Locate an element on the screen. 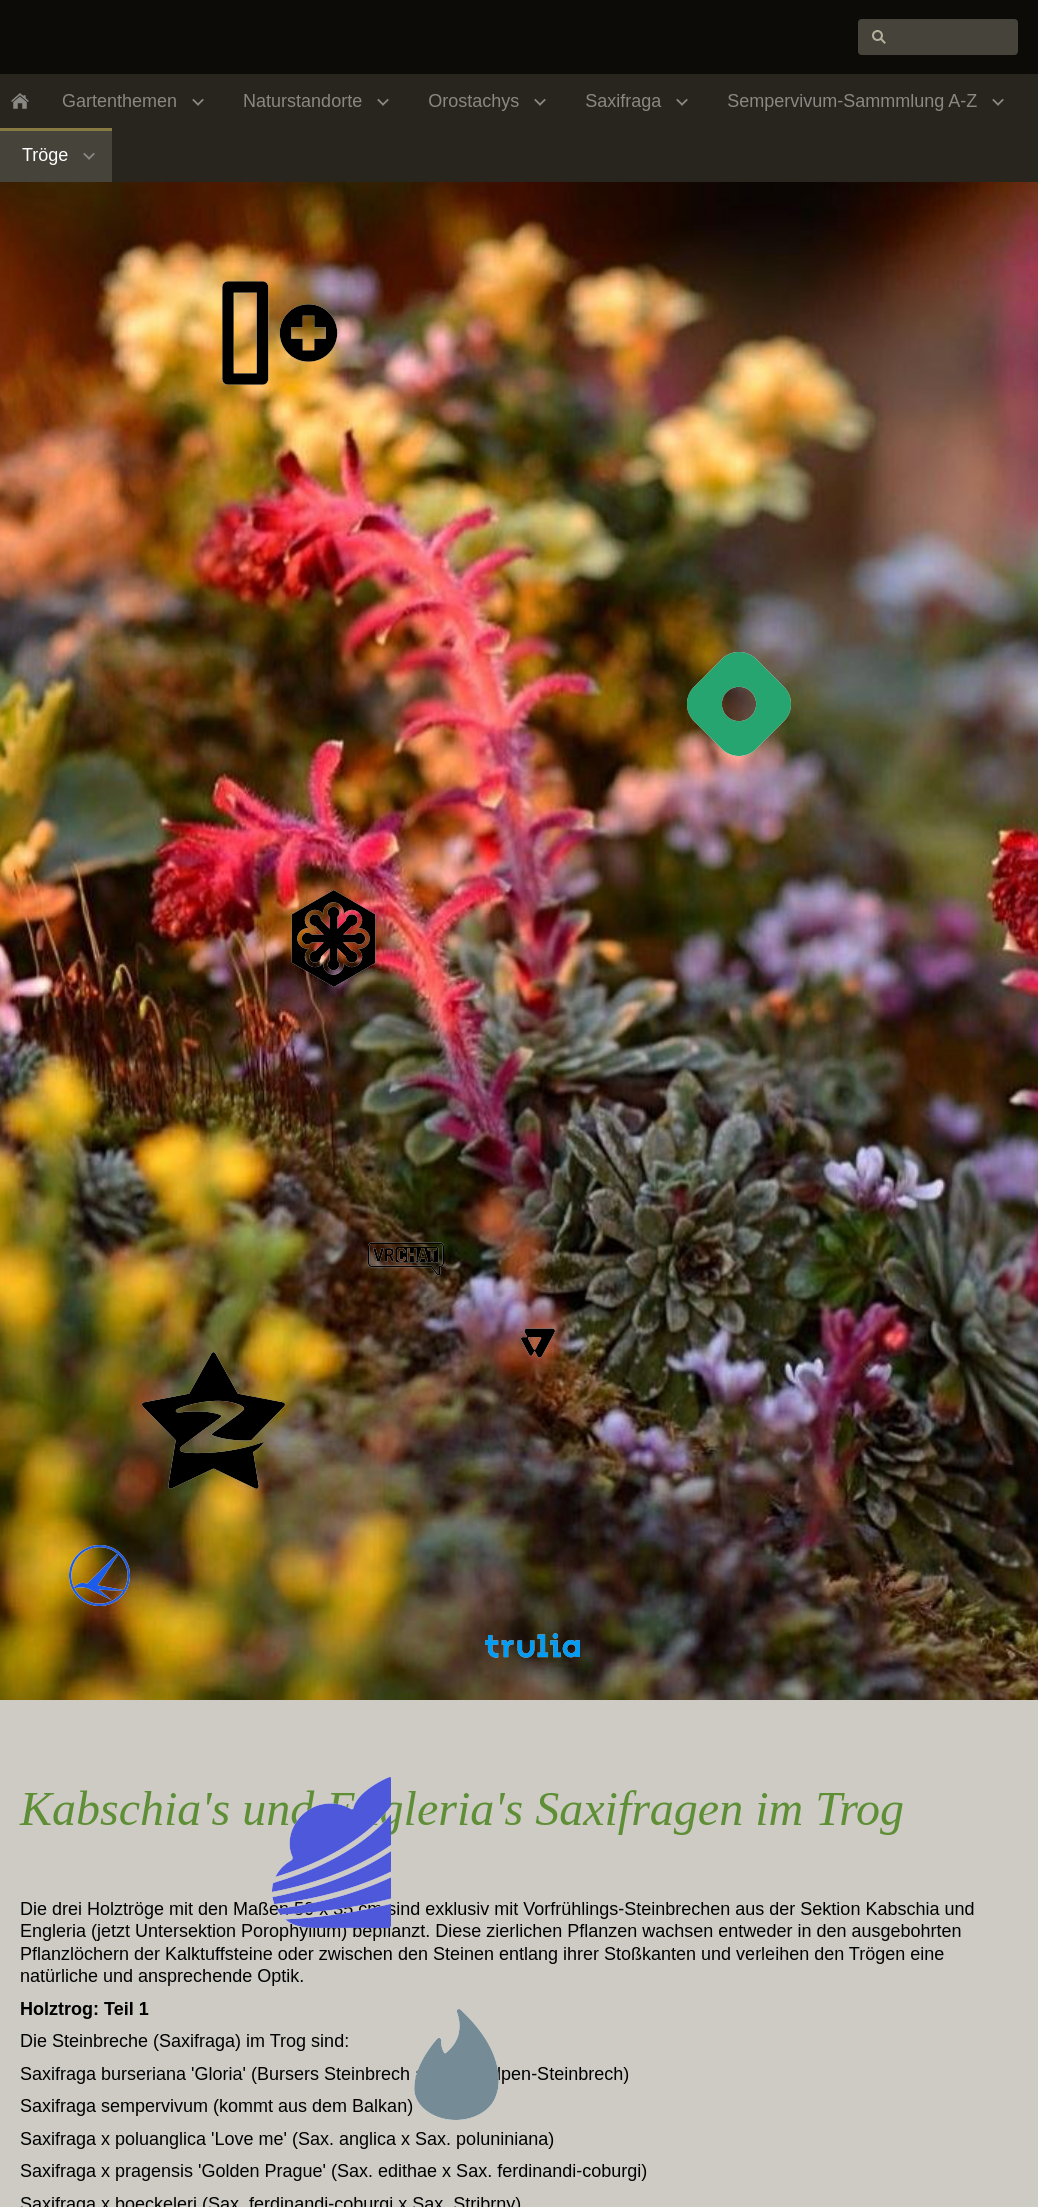 The image size is (1038, 2207). open boxy svg vector graphics editor is located at coordinates (333, 938).